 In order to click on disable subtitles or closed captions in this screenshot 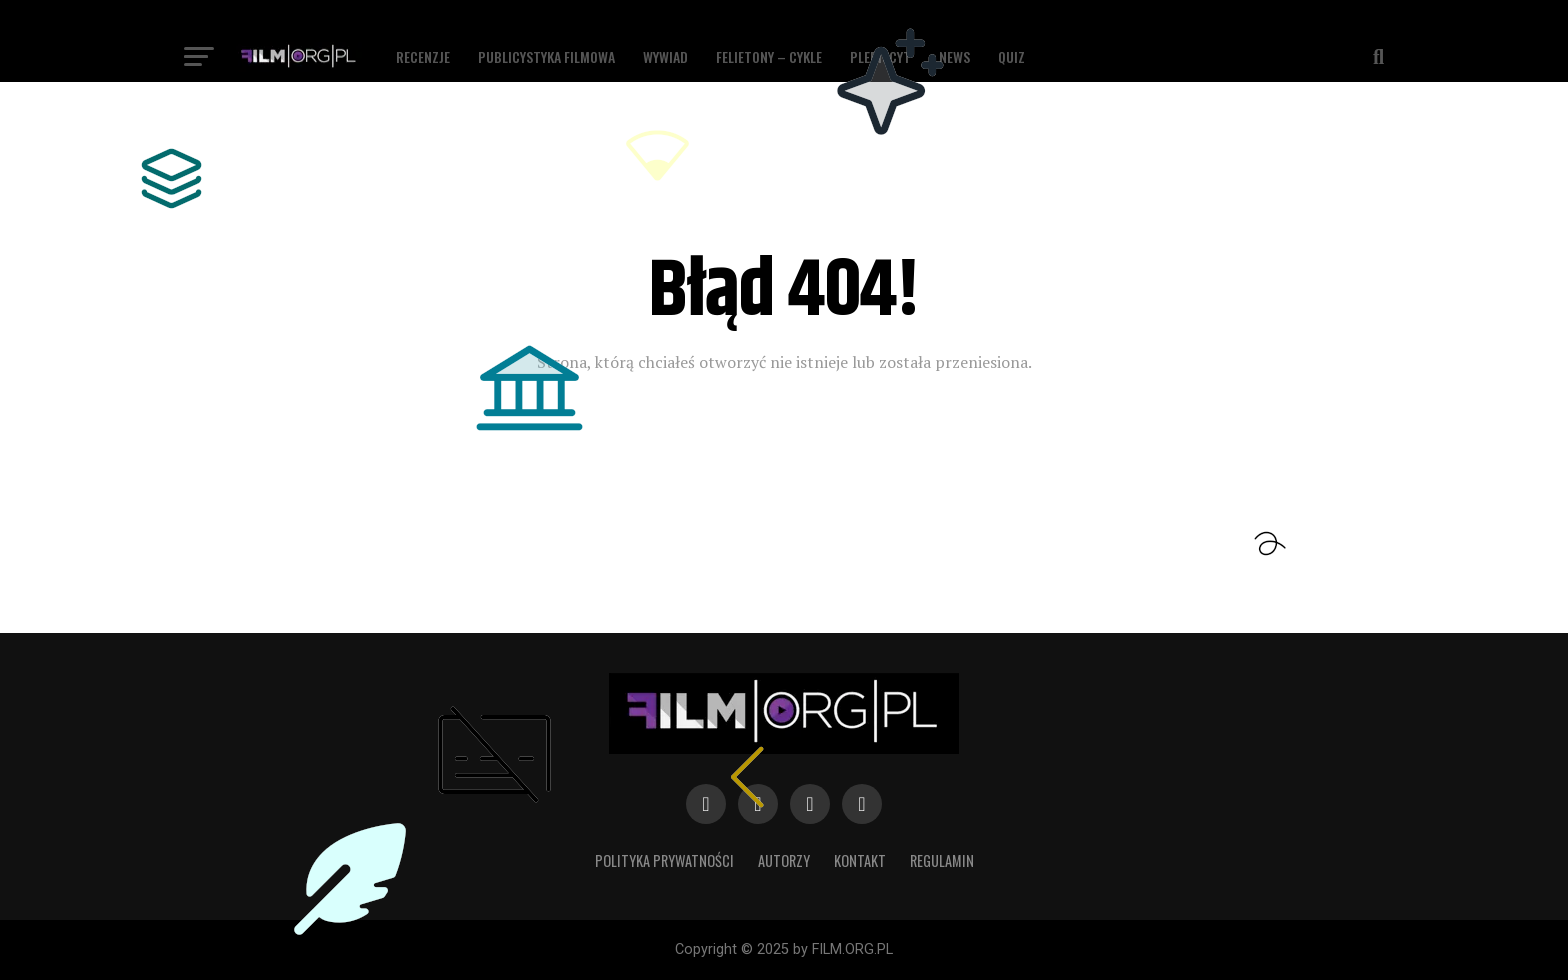, I will do `click(494, 754)`.